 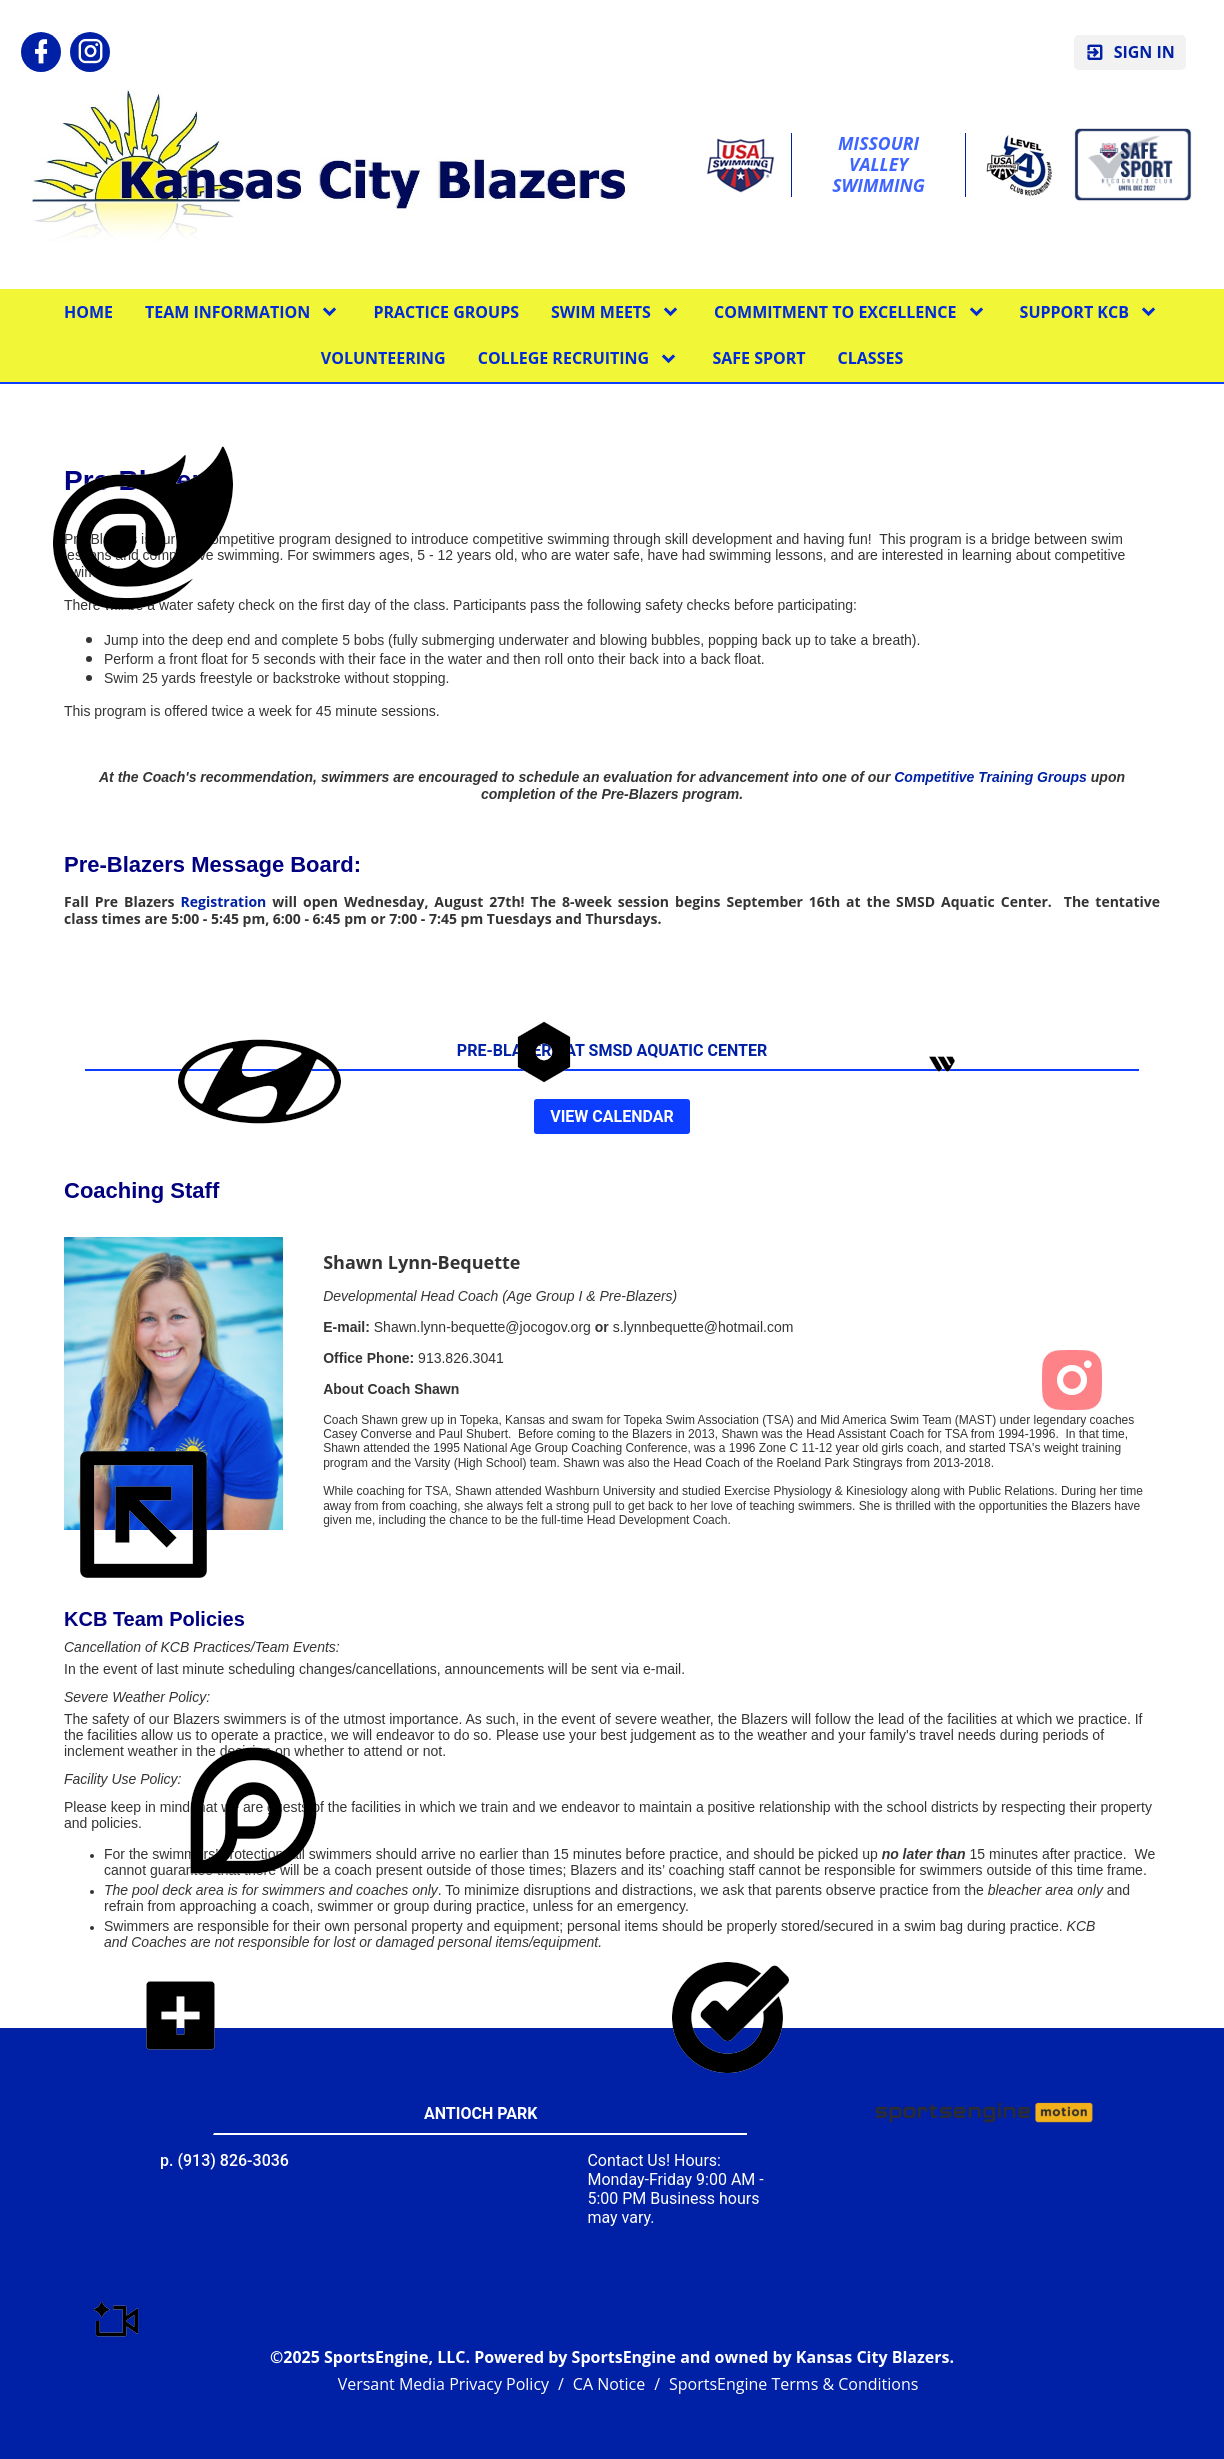 What do you see at coordinates (259, 1081) in the screenshot?
I see `Hyundai brand logo` at bounding box center [259, 1081].